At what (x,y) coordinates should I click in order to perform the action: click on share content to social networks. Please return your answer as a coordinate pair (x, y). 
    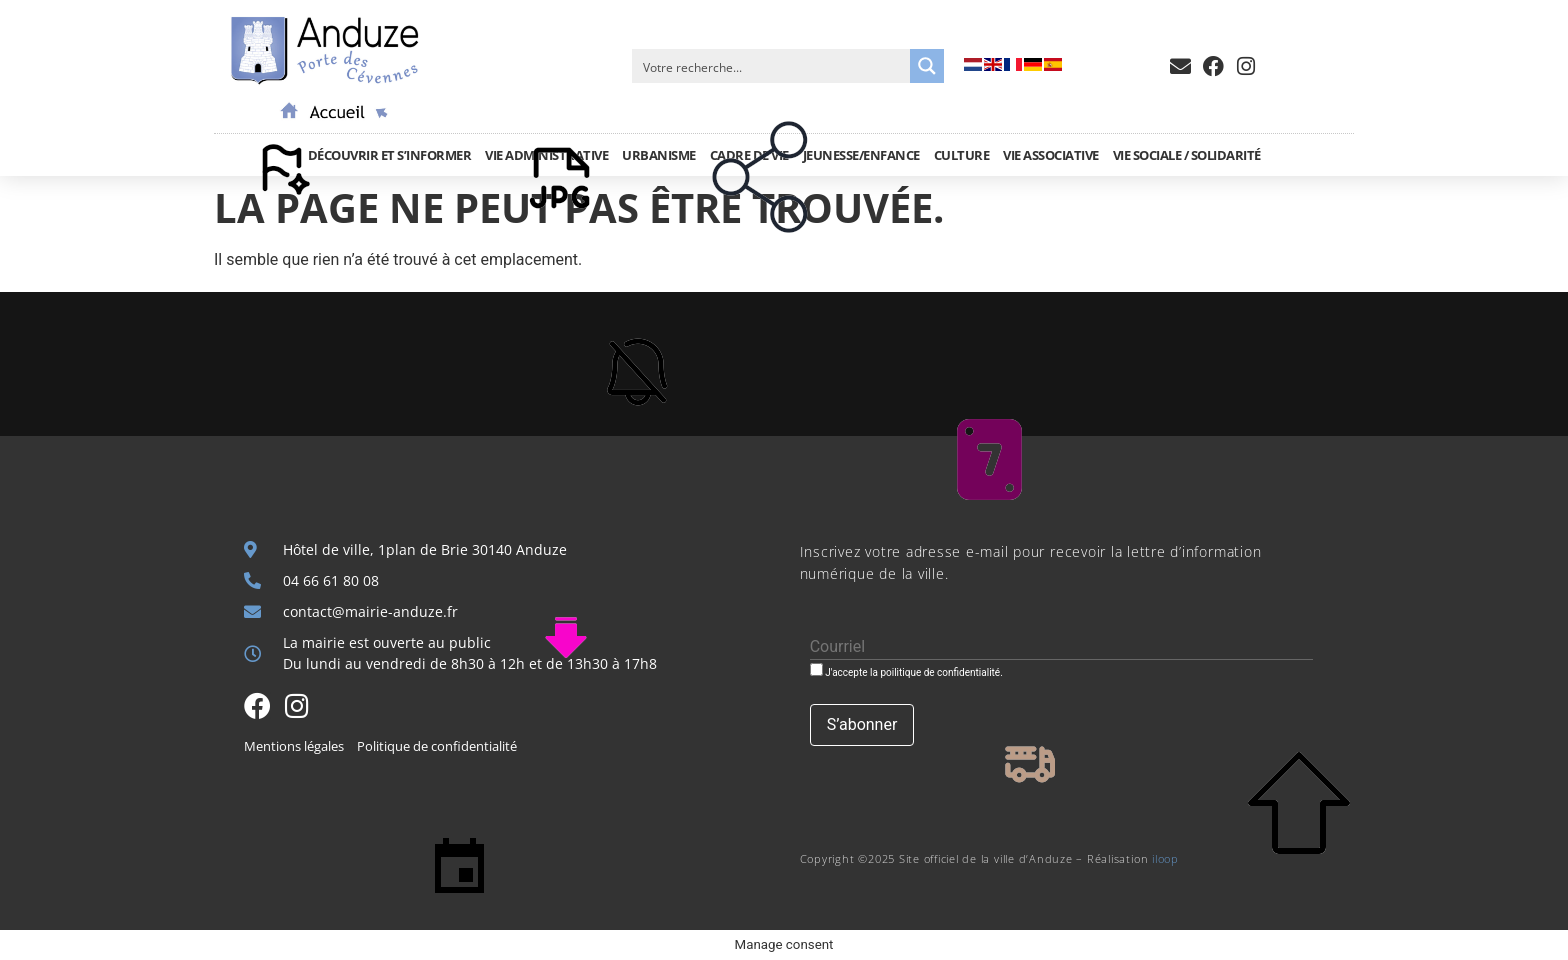
    Looking at the image, I should click on (764, 177).